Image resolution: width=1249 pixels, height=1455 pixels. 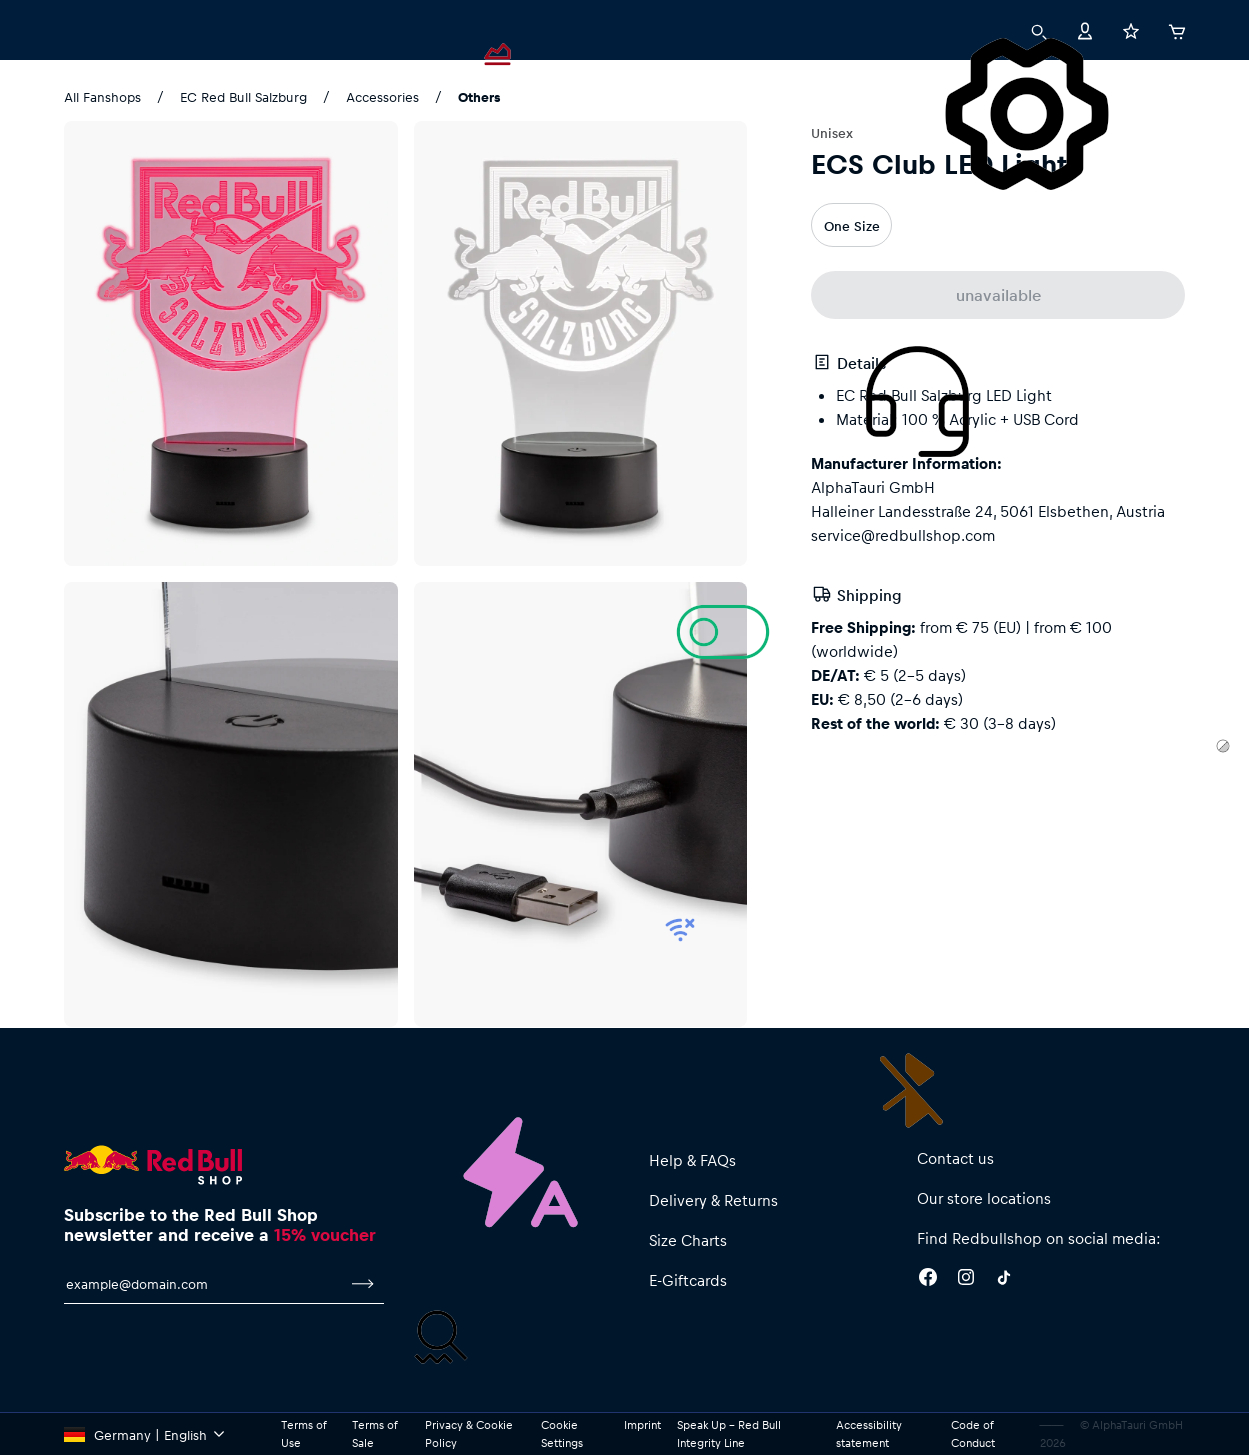 I want to click on contact customer support, so click(x=917, y=397).